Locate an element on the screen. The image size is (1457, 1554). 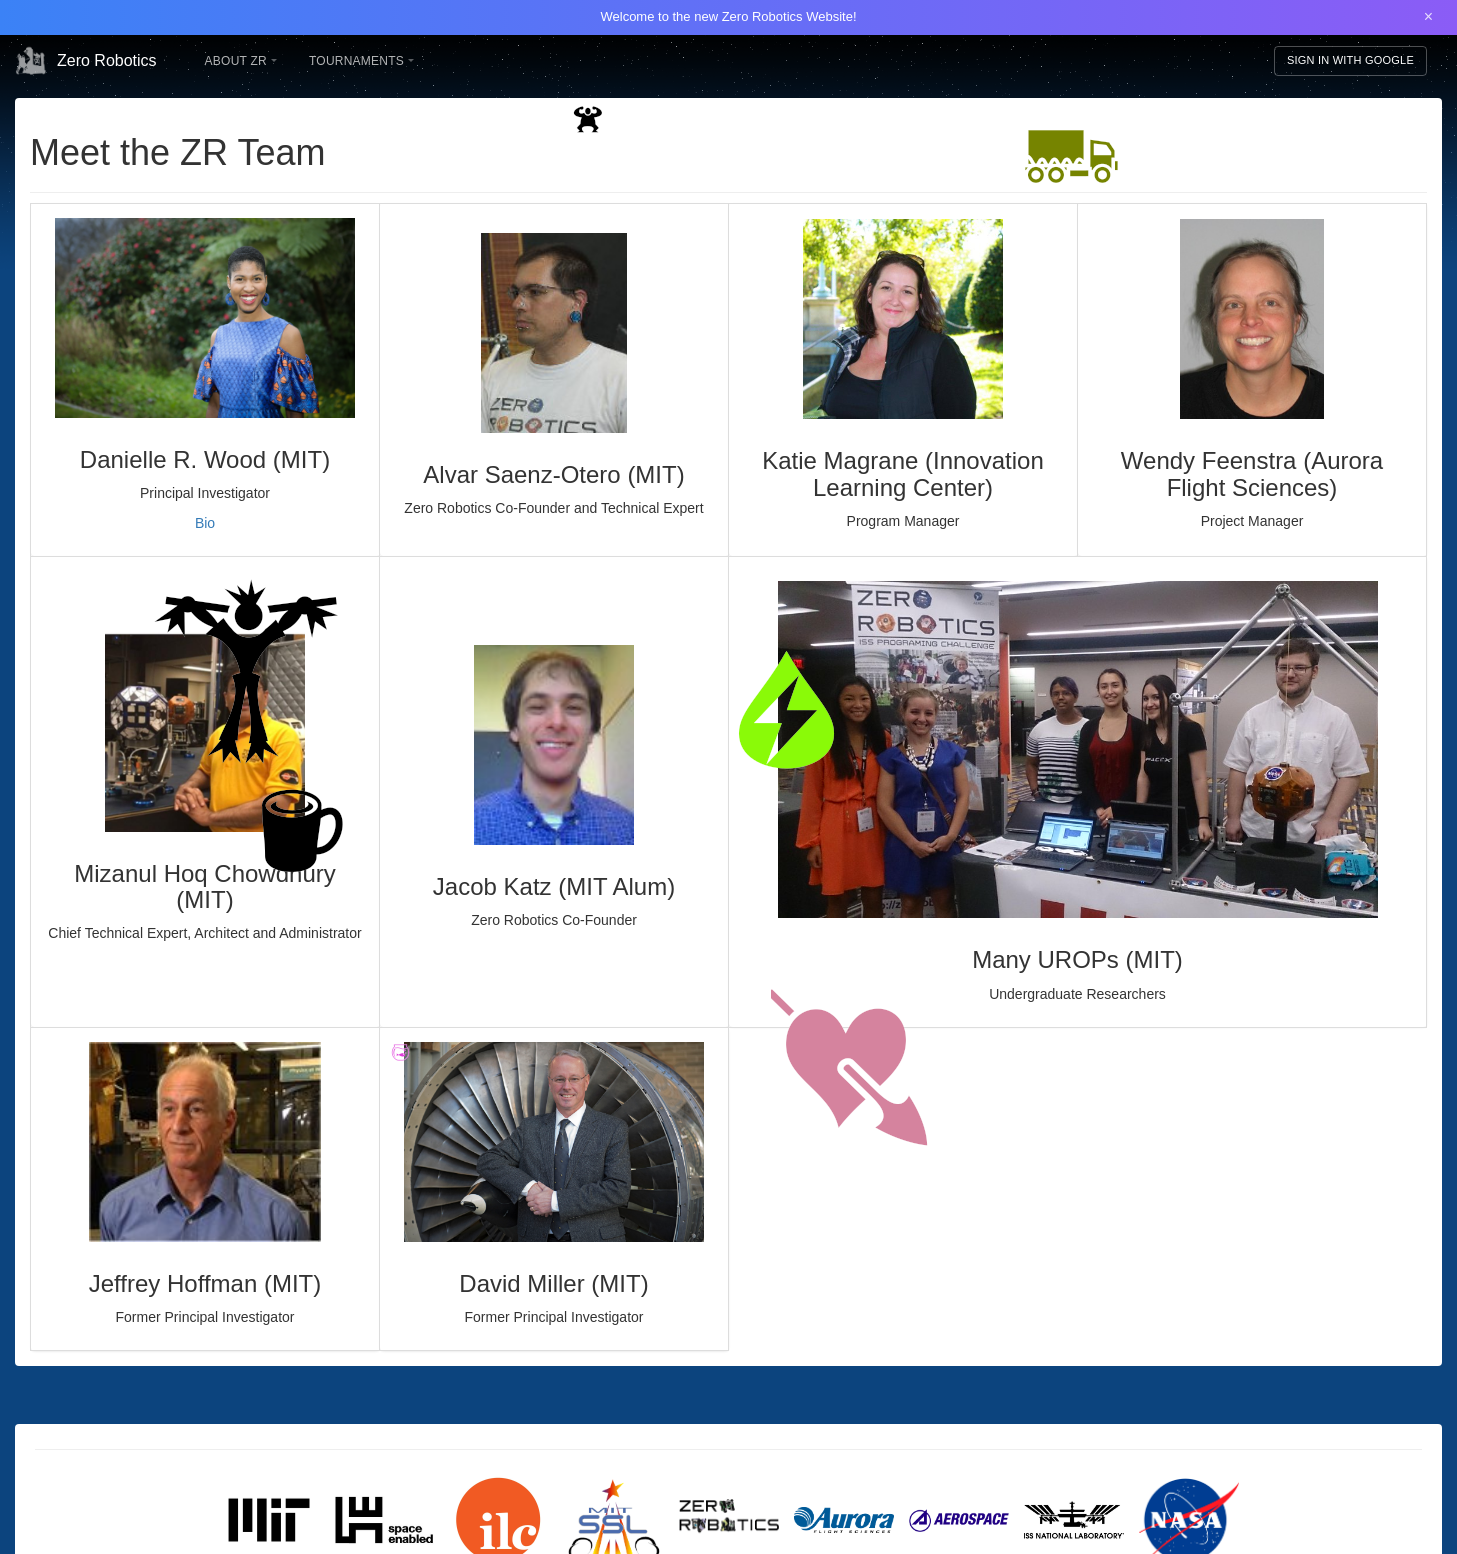
access aquarium or fish tank features is located at coordinates (400, 1052).